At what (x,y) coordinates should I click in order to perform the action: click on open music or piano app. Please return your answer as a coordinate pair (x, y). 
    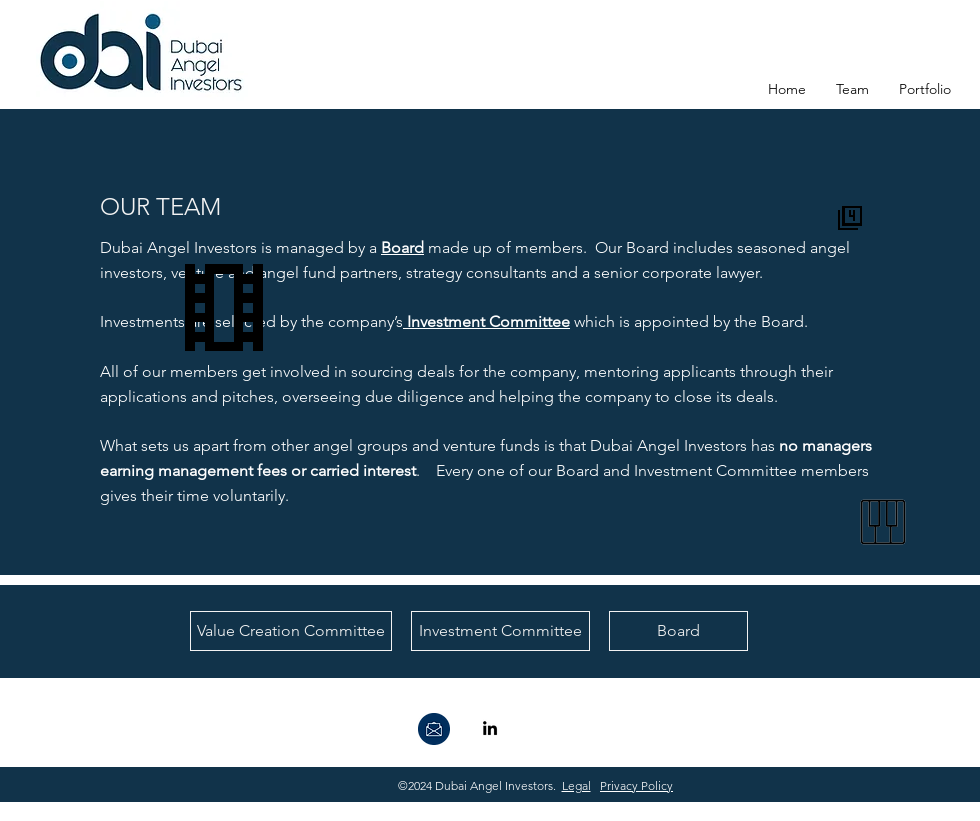
    Looking at the image, I should click on (883, 522).